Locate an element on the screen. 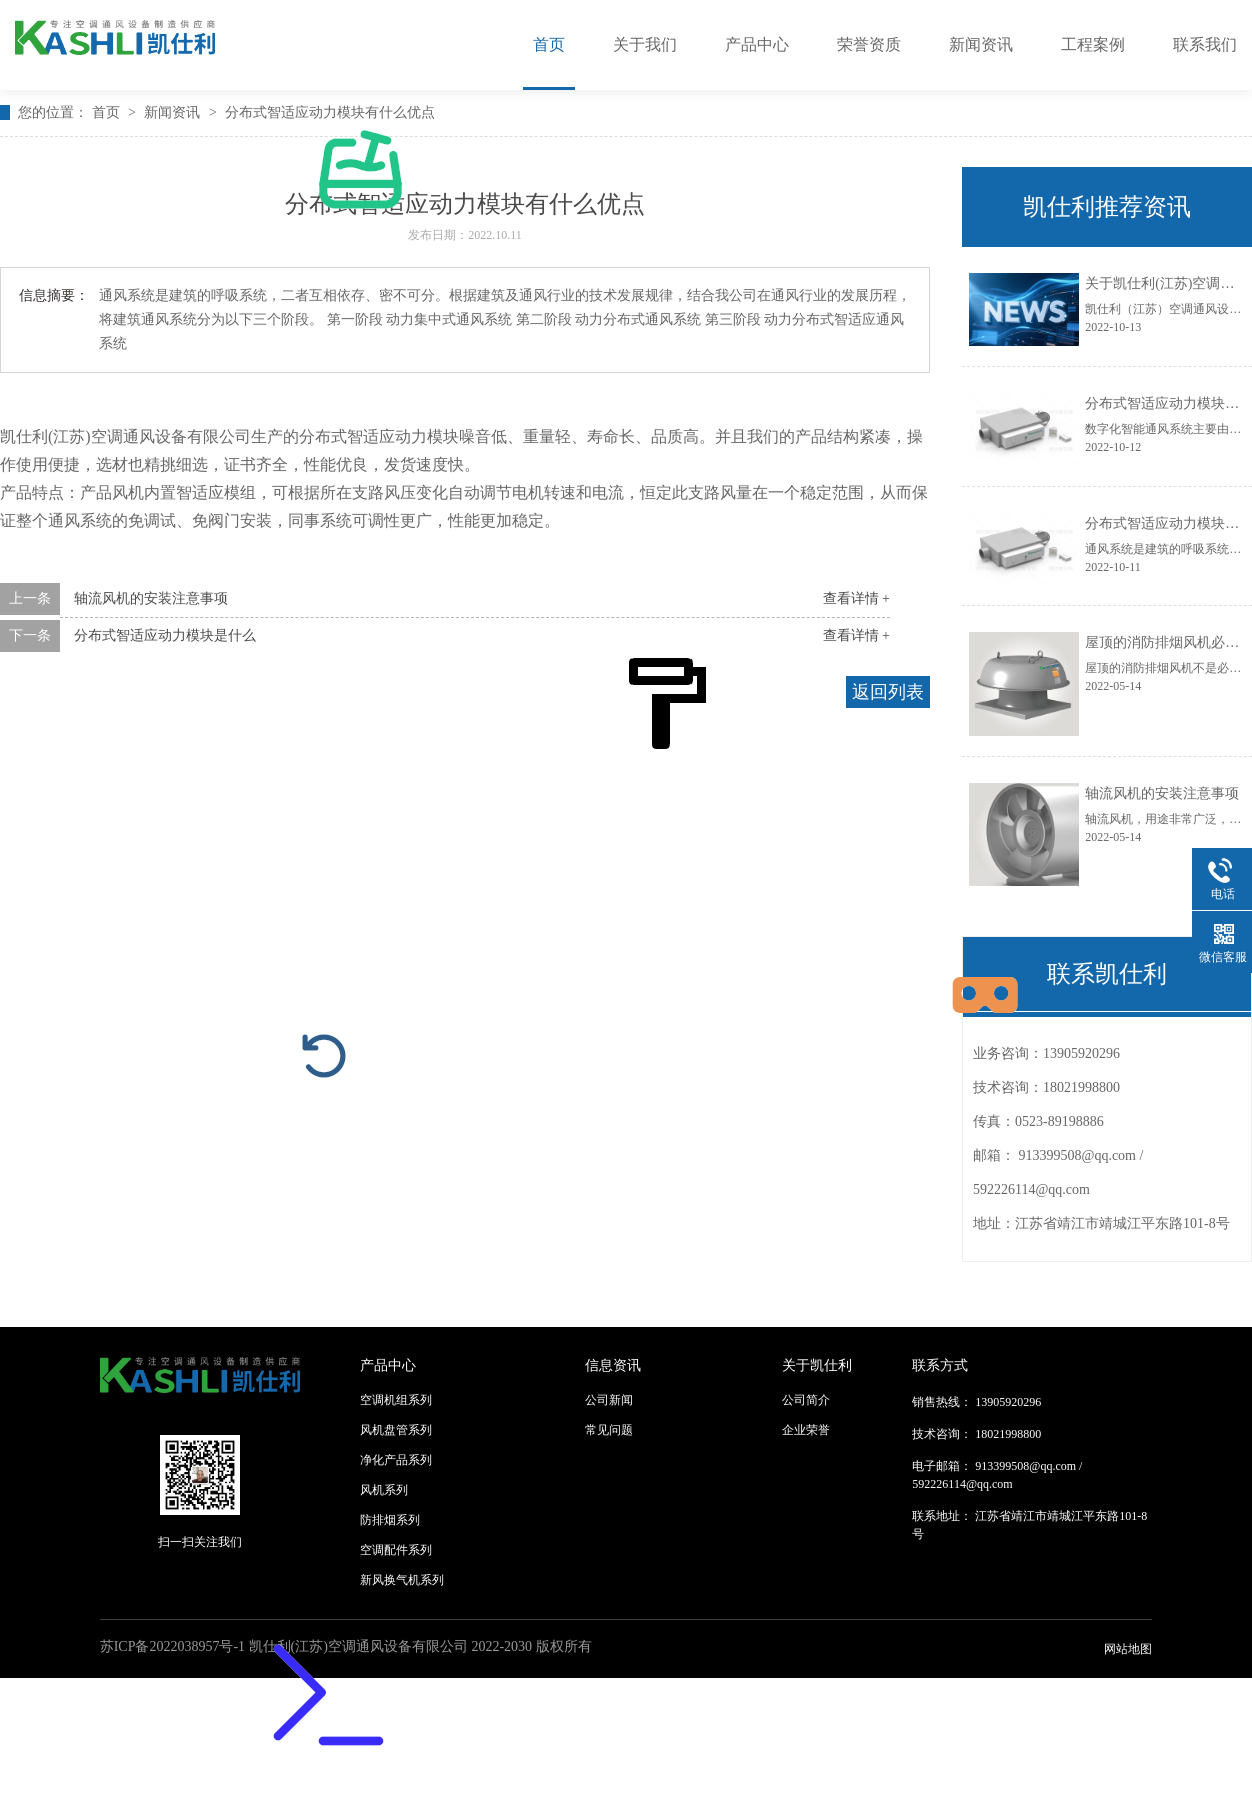 The width and height of the screenshot is (1252, 1820). access sandbox or testing environment is located at coordinates (360, 171).